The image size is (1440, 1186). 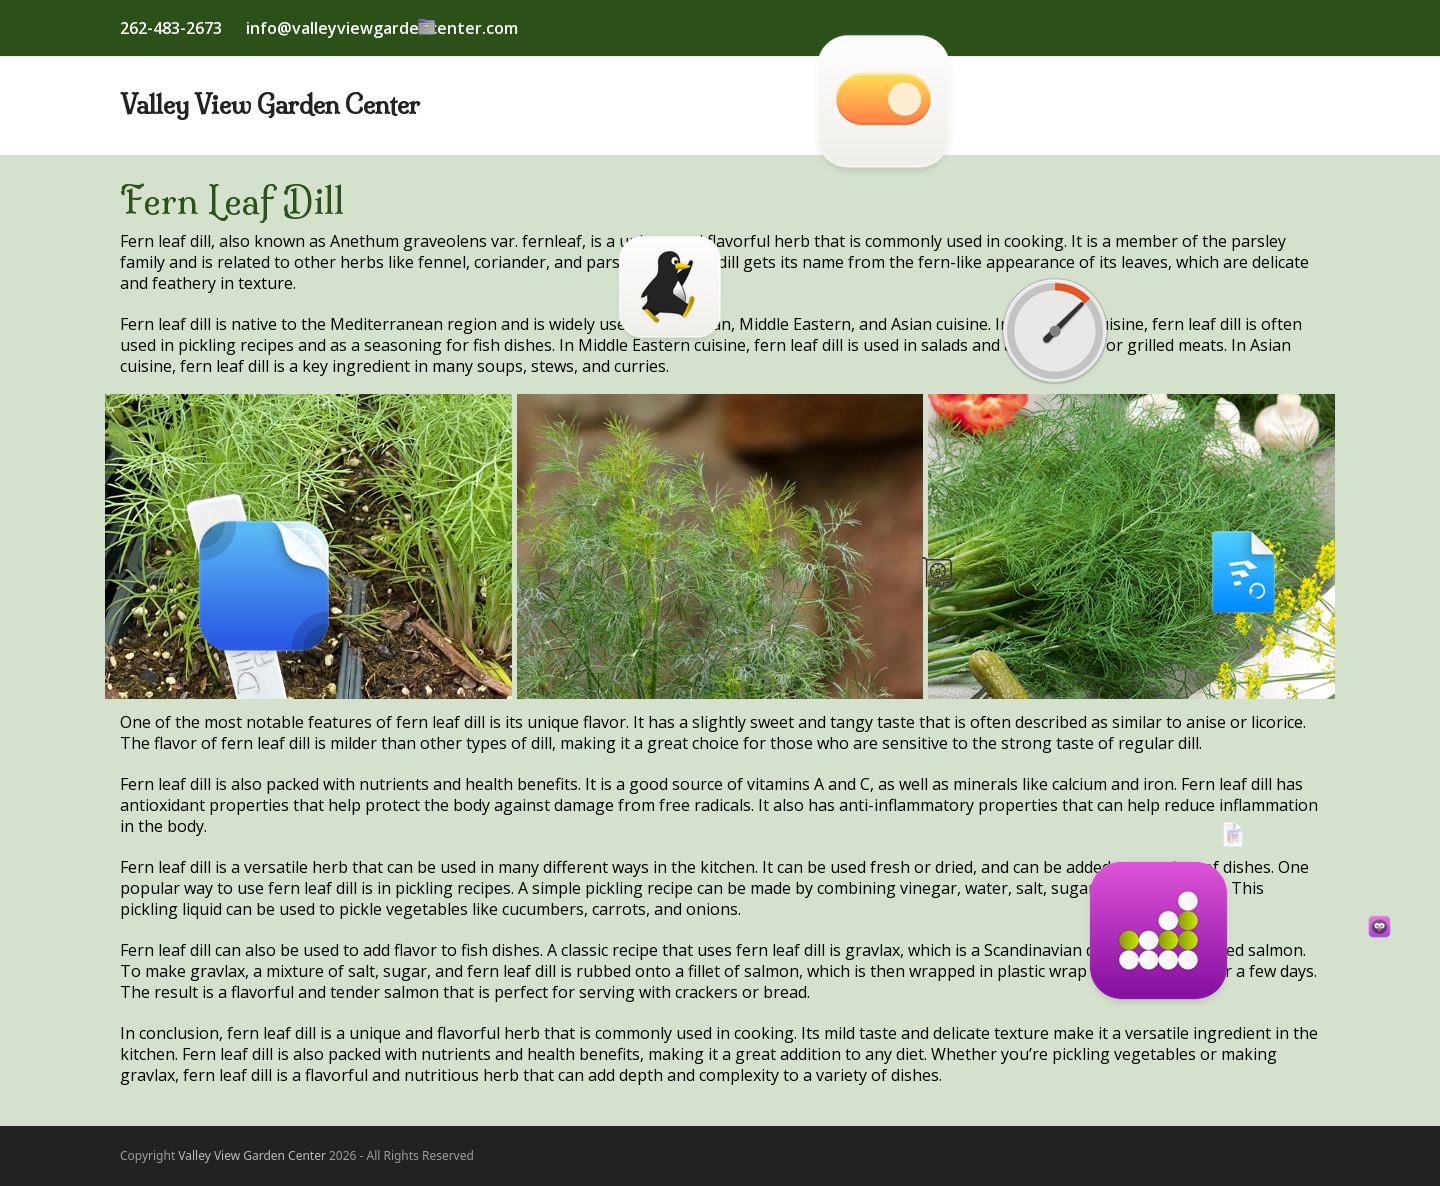 What do you see at coordinates (1233, 835) in the screenshot?
I see `a script or code file` at bounding box center [1233, 835].